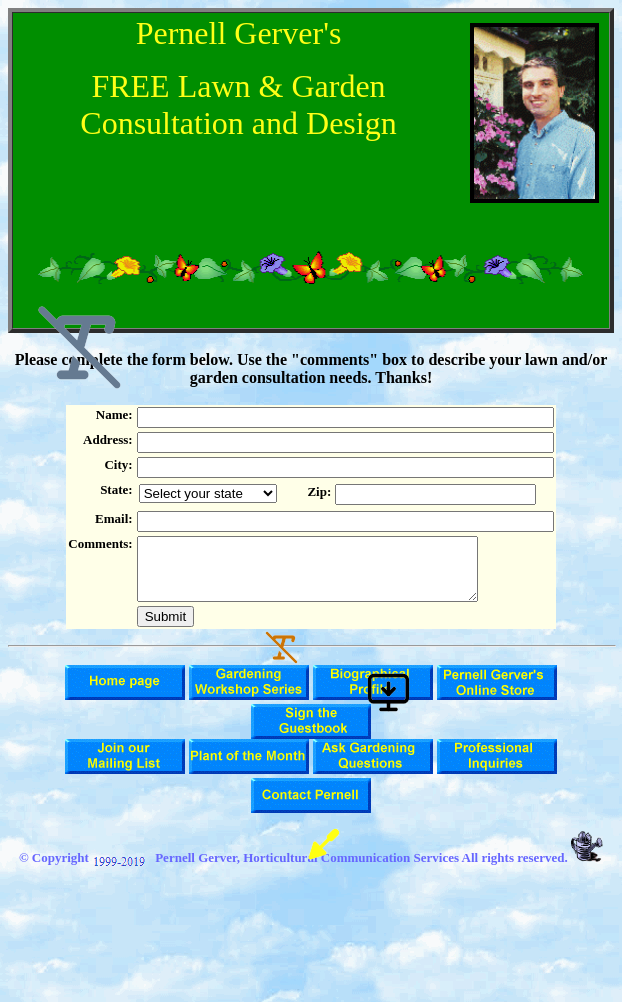 The height and width of the screenshot is (1002, 622). Describe the element at coordinates (79, 347) in the screenshot. I see `clear text formatting` at that location.